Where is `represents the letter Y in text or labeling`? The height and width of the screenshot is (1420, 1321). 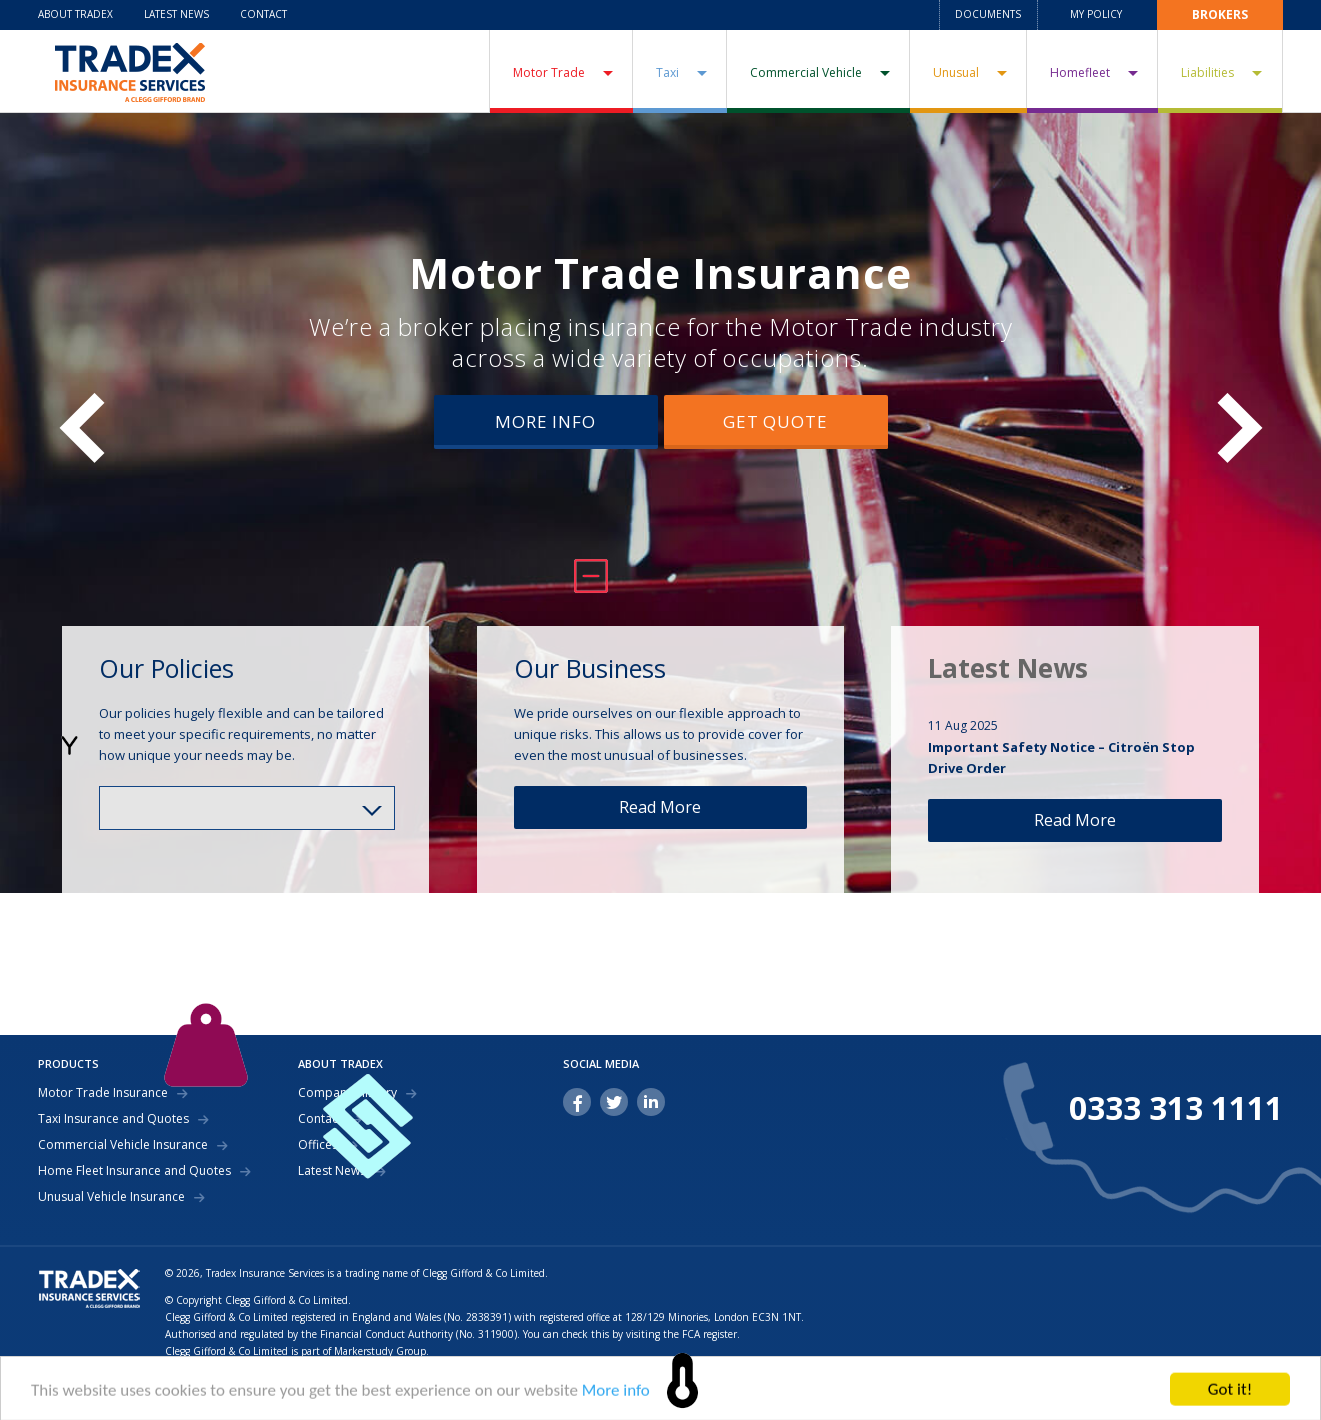 represents the letter Y in text or labeling is located at coordinates (69, 745).